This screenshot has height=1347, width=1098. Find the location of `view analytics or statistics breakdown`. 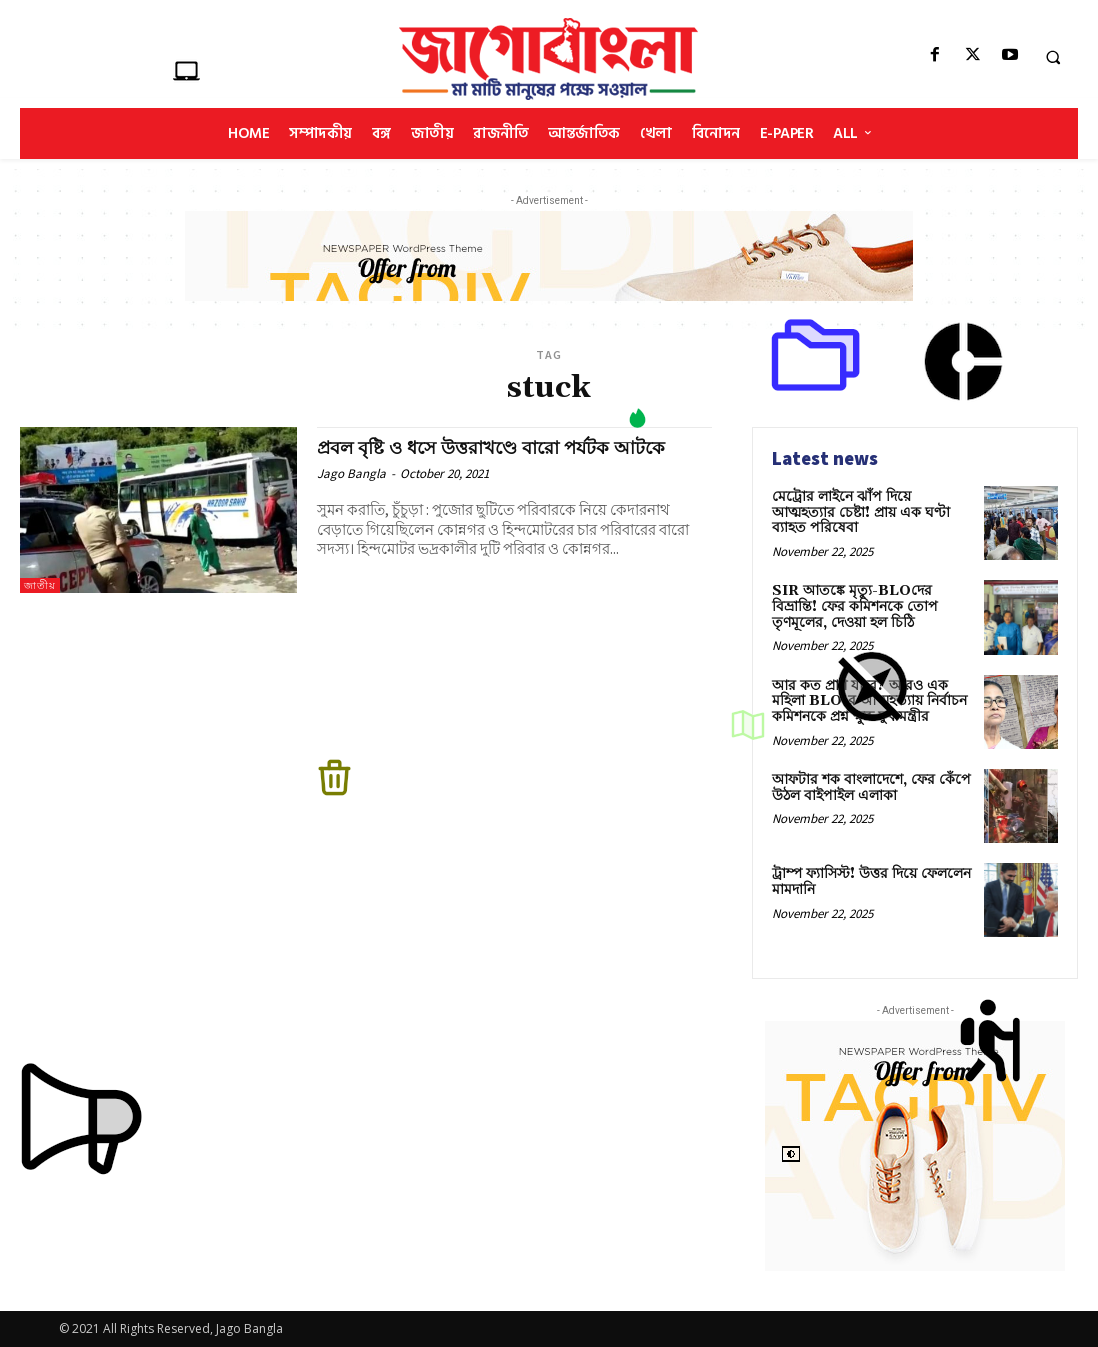

view analytics or statistics breakdown is located at coordinates (963, 361).